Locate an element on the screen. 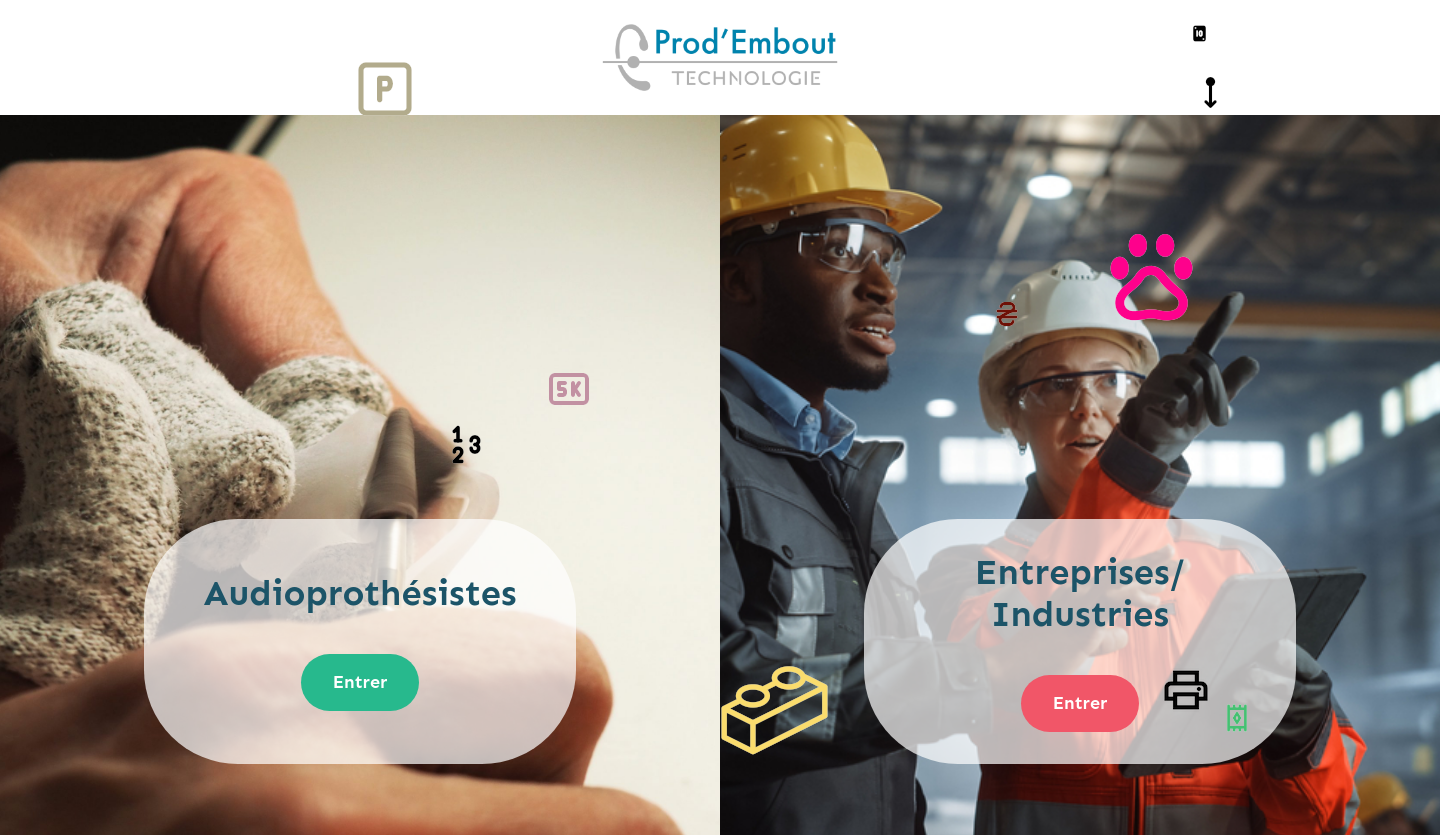  print this document is located at coordinates (1186, 690).